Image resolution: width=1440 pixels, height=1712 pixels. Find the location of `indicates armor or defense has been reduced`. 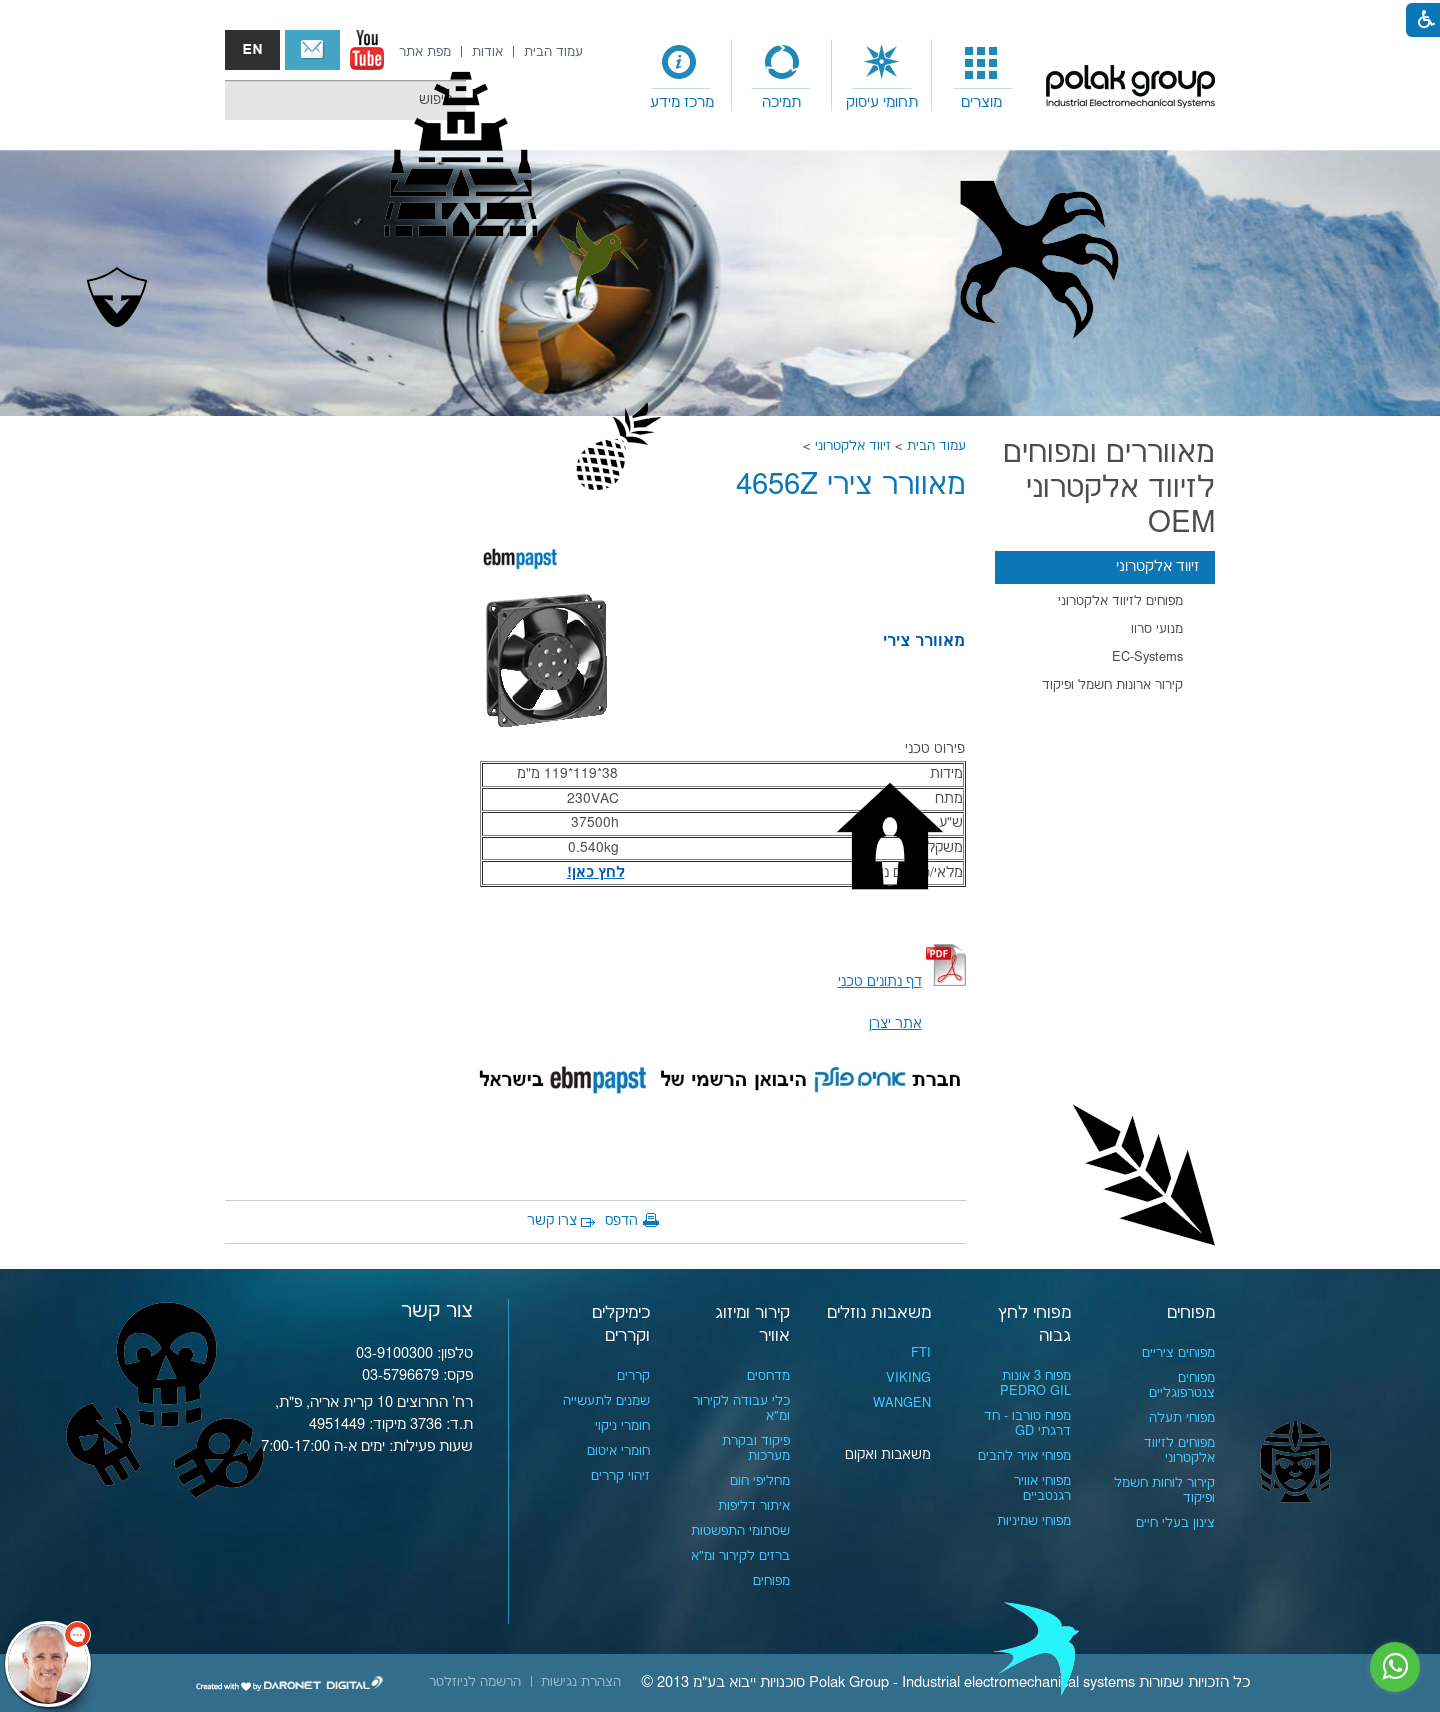

indicates armor or defense has been reduced is located at coordinates (117, 297).